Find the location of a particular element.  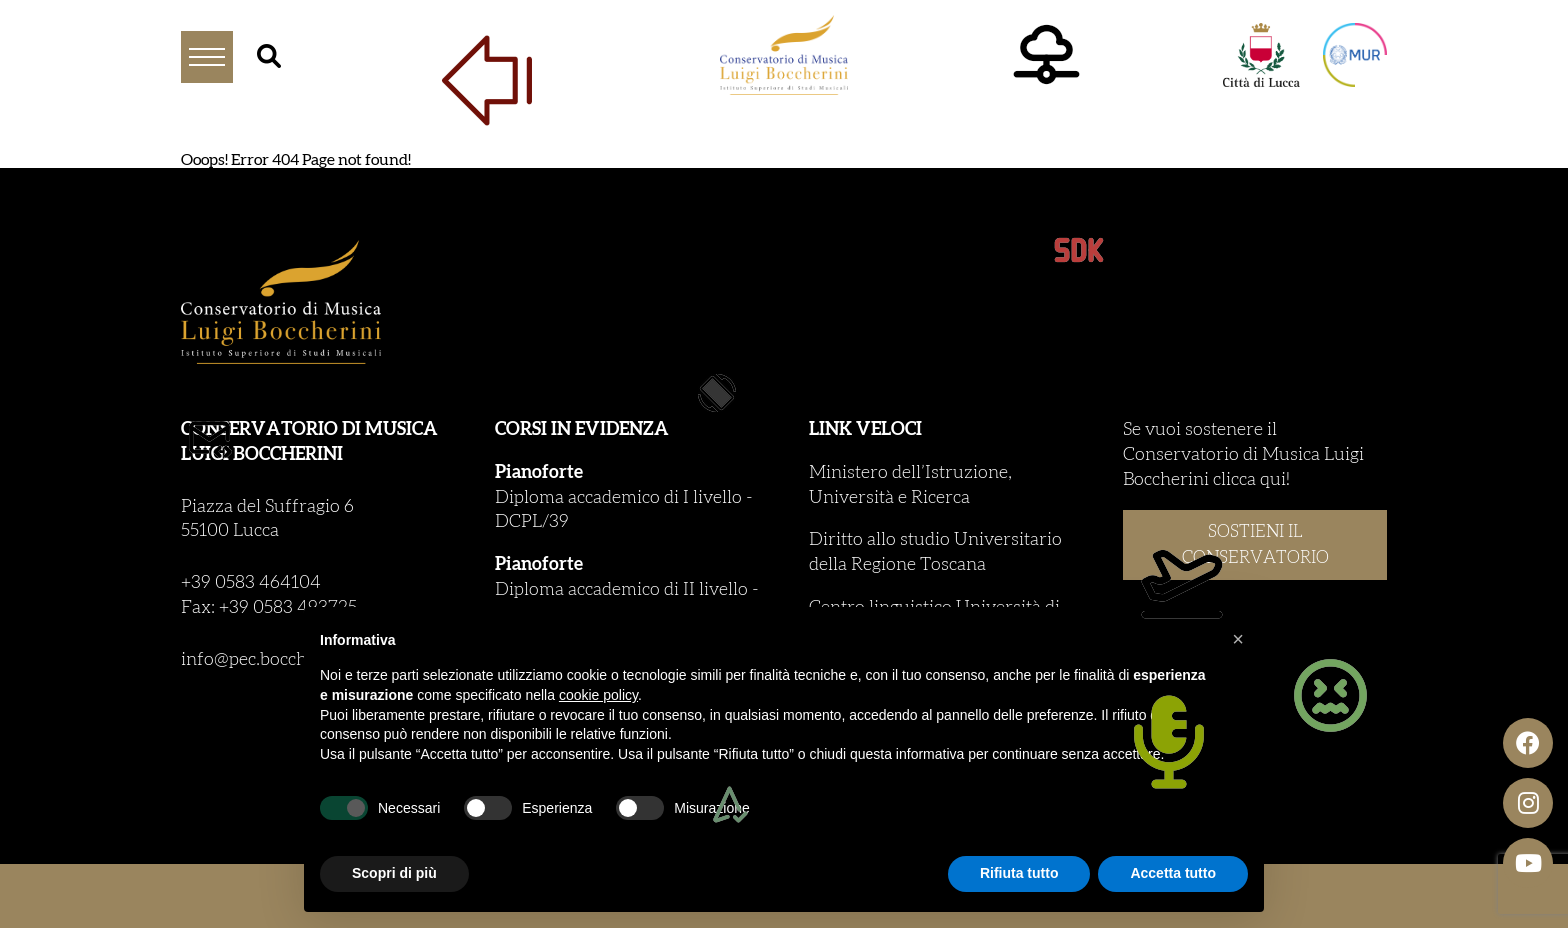

location or destination confirmed is located at coordinates (729, 804).